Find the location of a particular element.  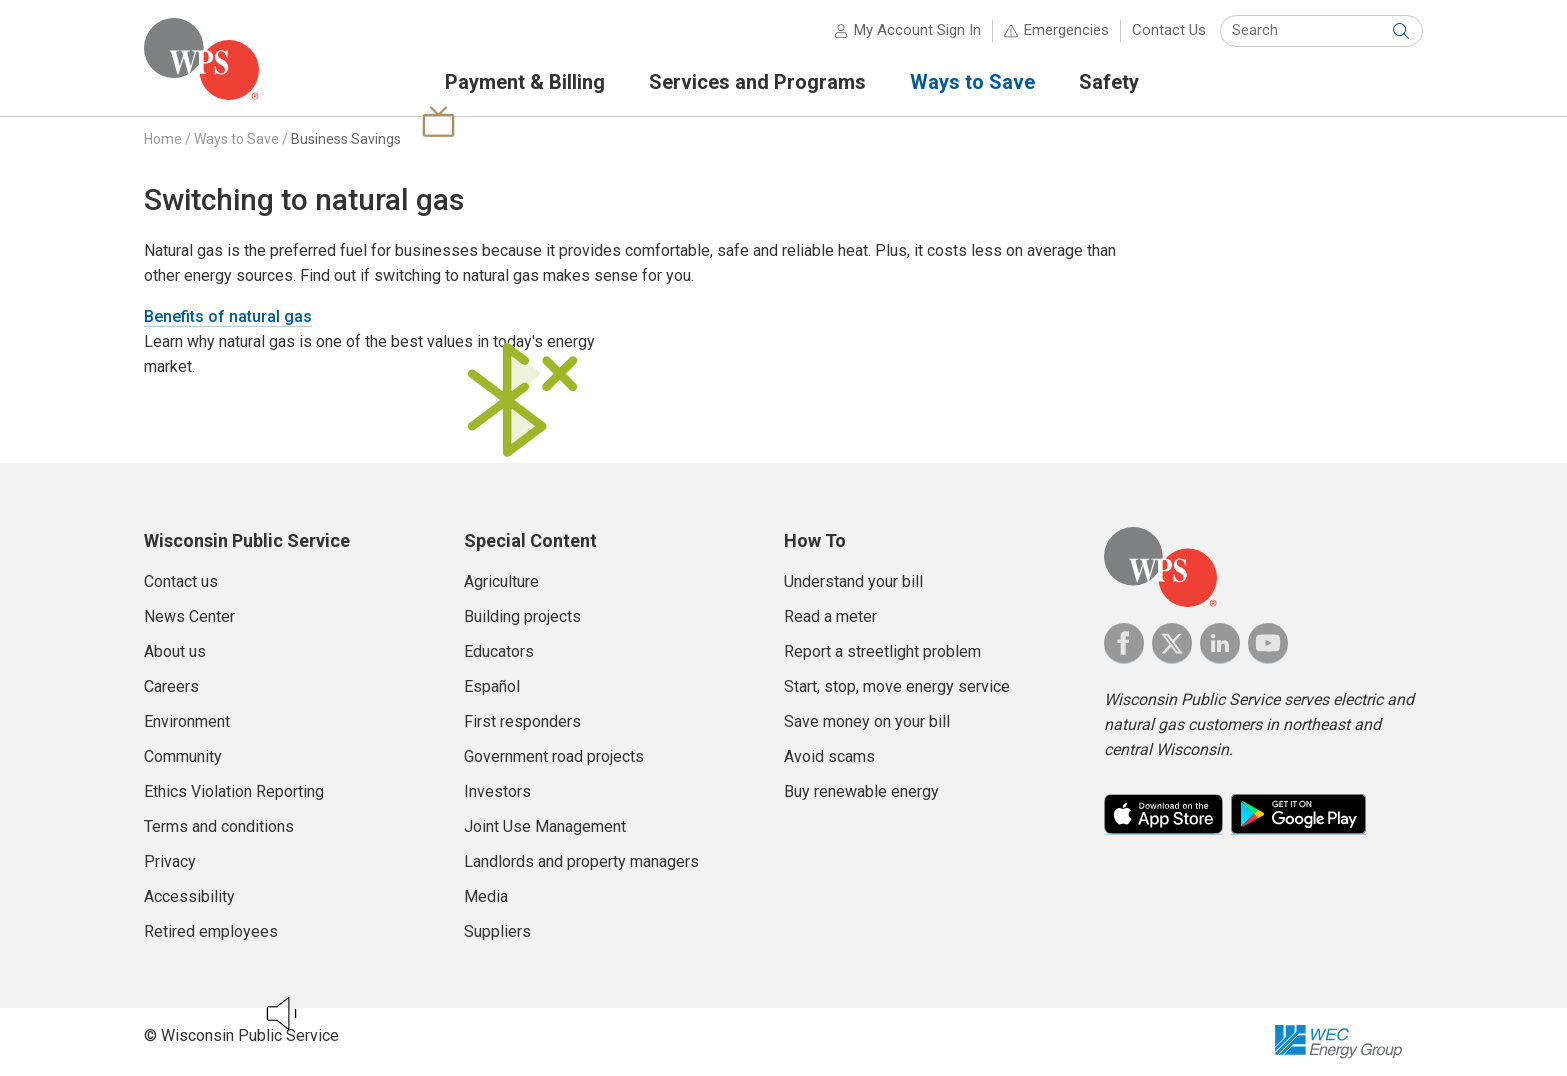

bluetooth is disabled or turned off is located at coordinates (516, 400).